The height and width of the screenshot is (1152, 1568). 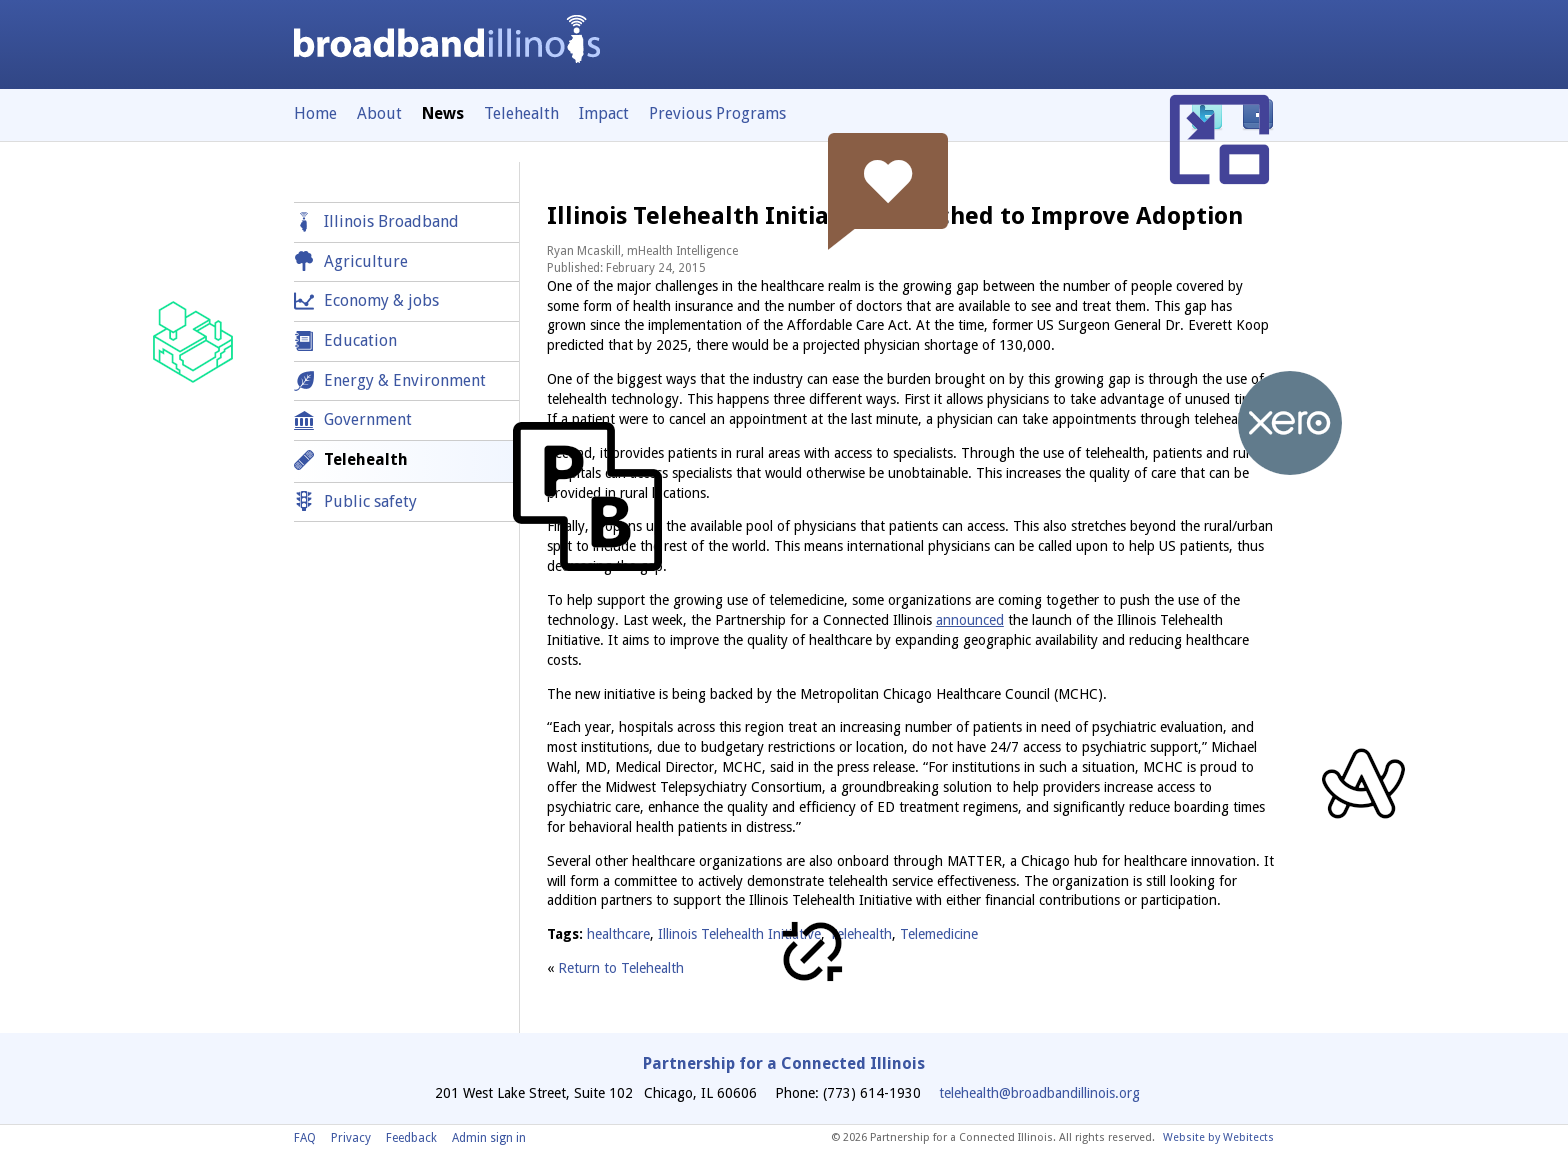 I want to click on open xero accounting software, so click(x=1290, y=423).